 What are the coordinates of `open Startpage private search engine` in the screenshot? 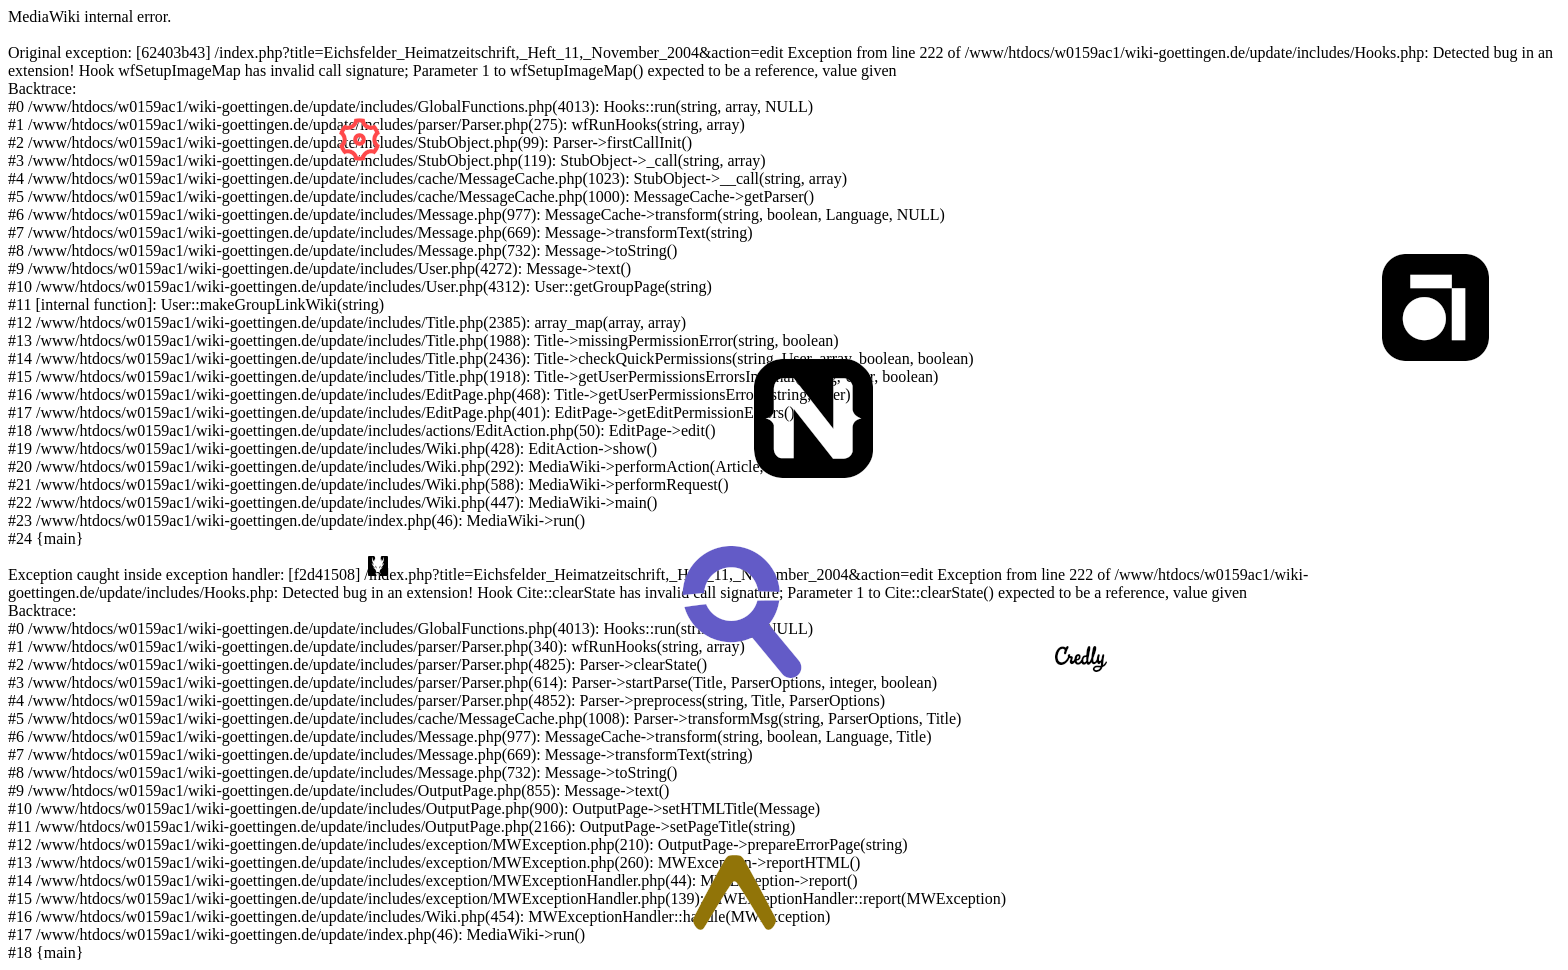 It's located at (742, 612).